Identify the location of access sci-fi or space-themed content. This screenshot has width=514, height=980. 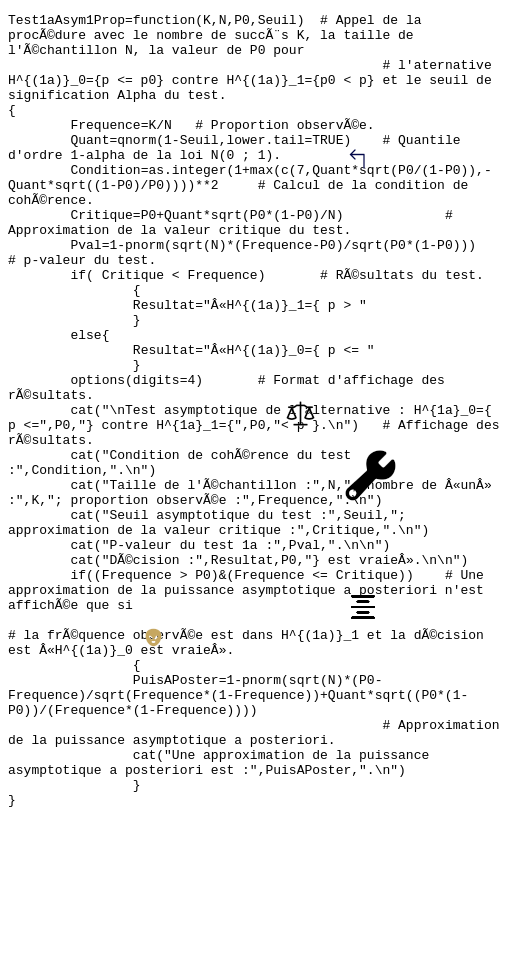
(153, 637).